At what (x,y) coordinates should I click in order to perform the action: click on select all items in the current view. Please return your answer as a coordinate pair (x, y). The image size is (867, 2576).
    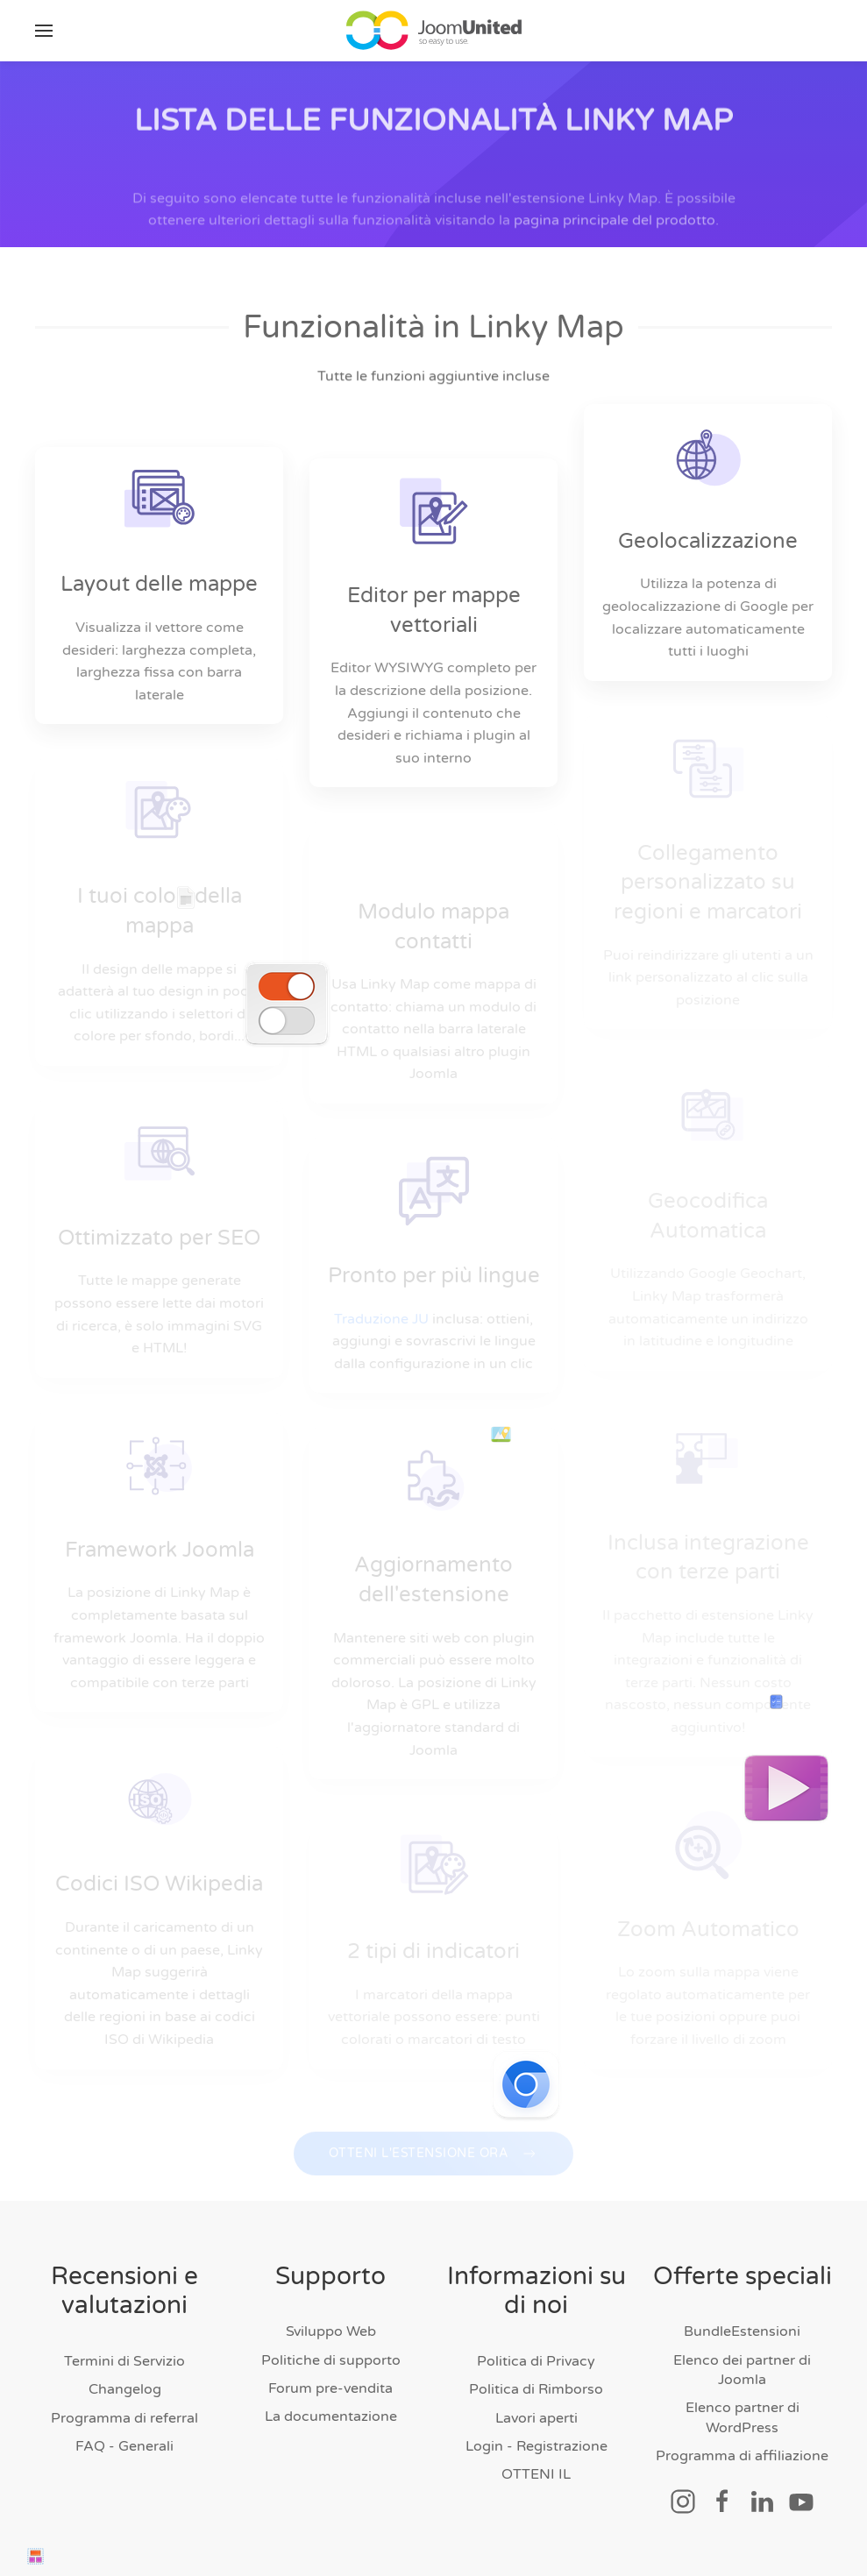
    Looking at the image, I should click on (35, 2556).